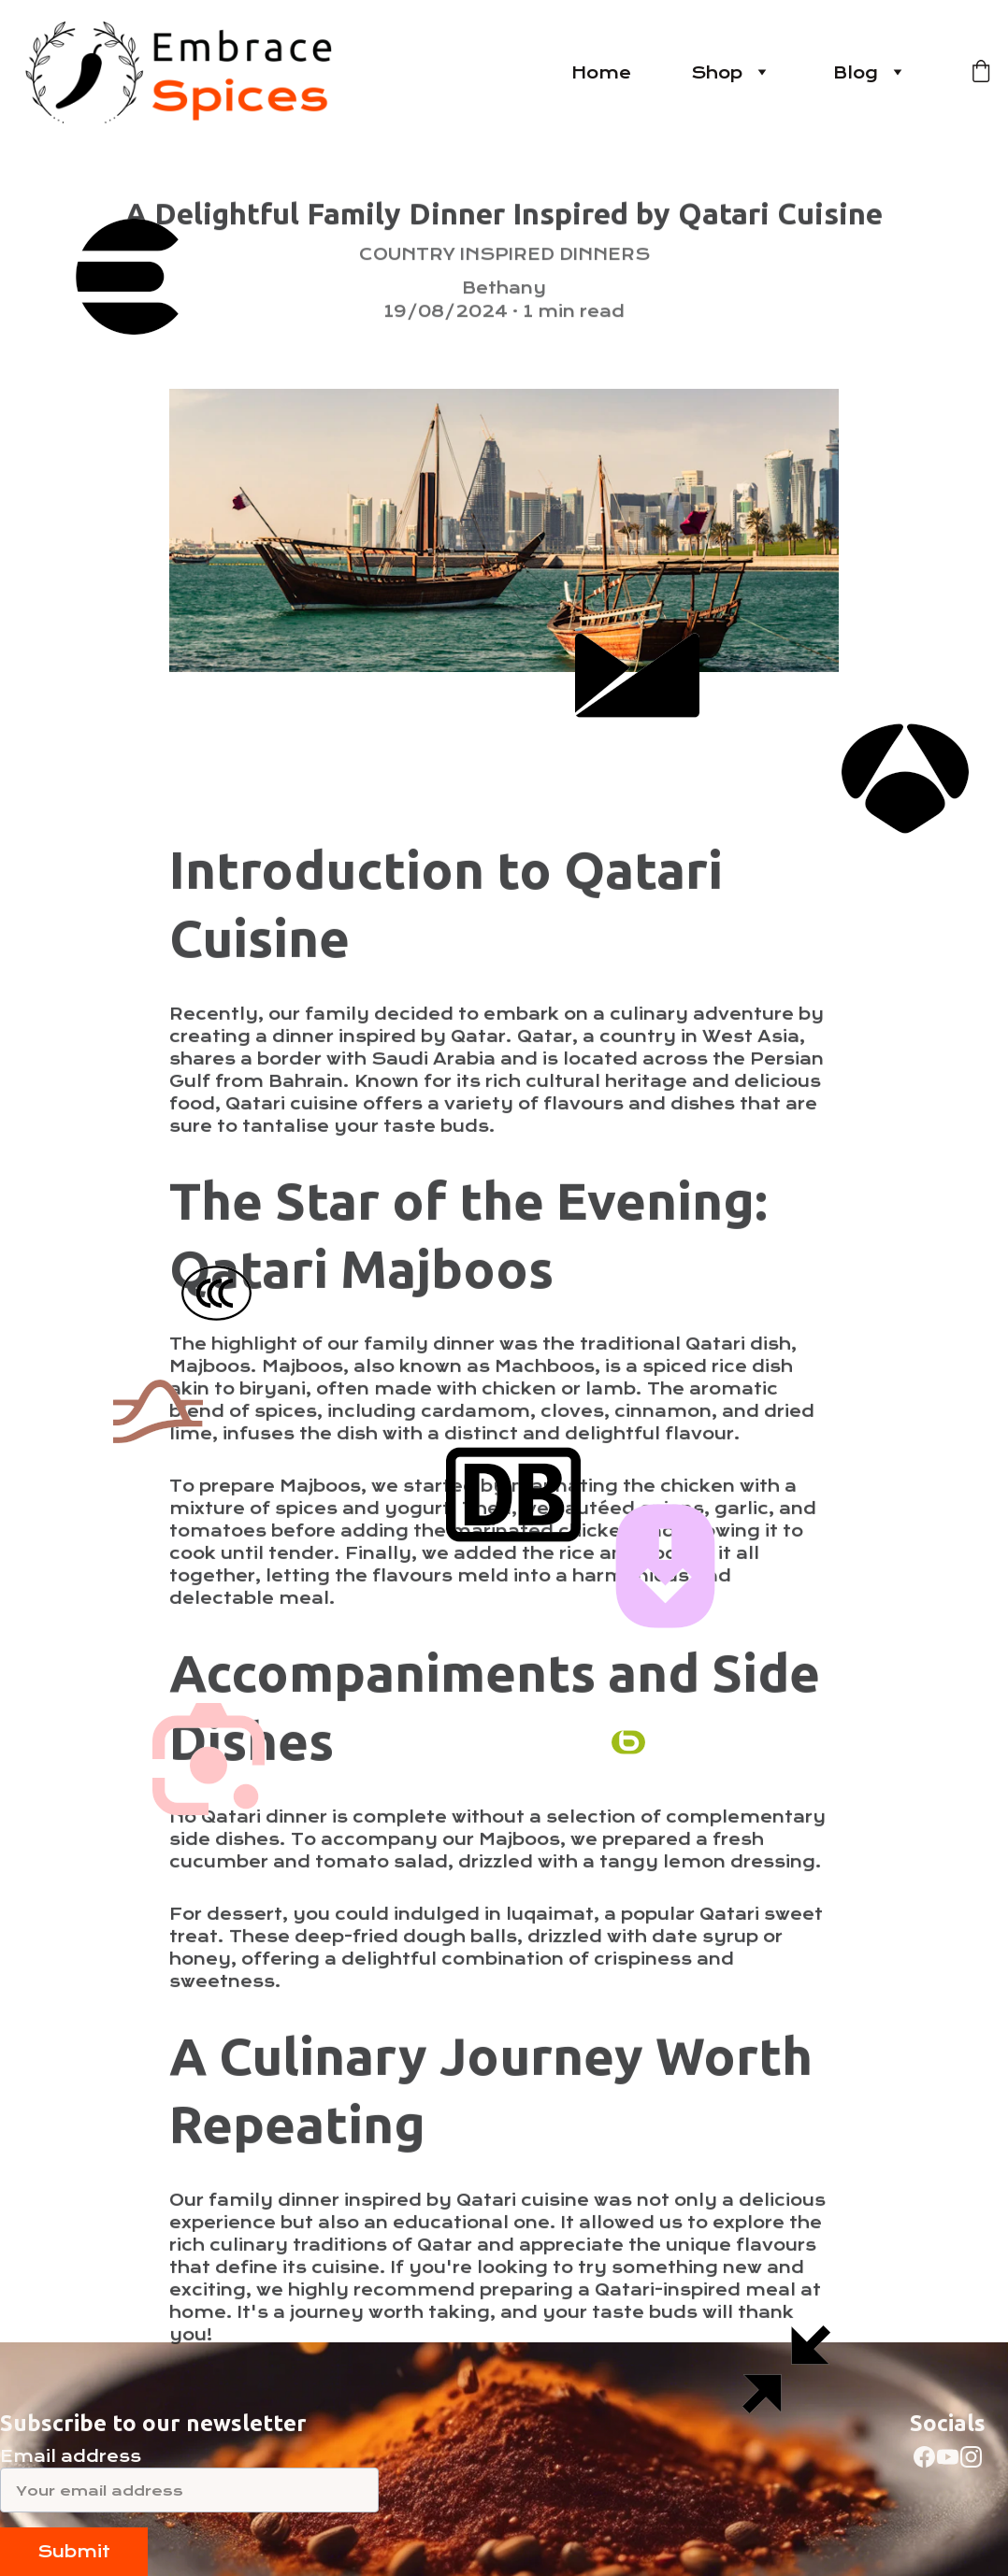  Describe the element at coordinates (665, 1566) in the screenshot. I see `scroll to the bottom of the page` at that location.